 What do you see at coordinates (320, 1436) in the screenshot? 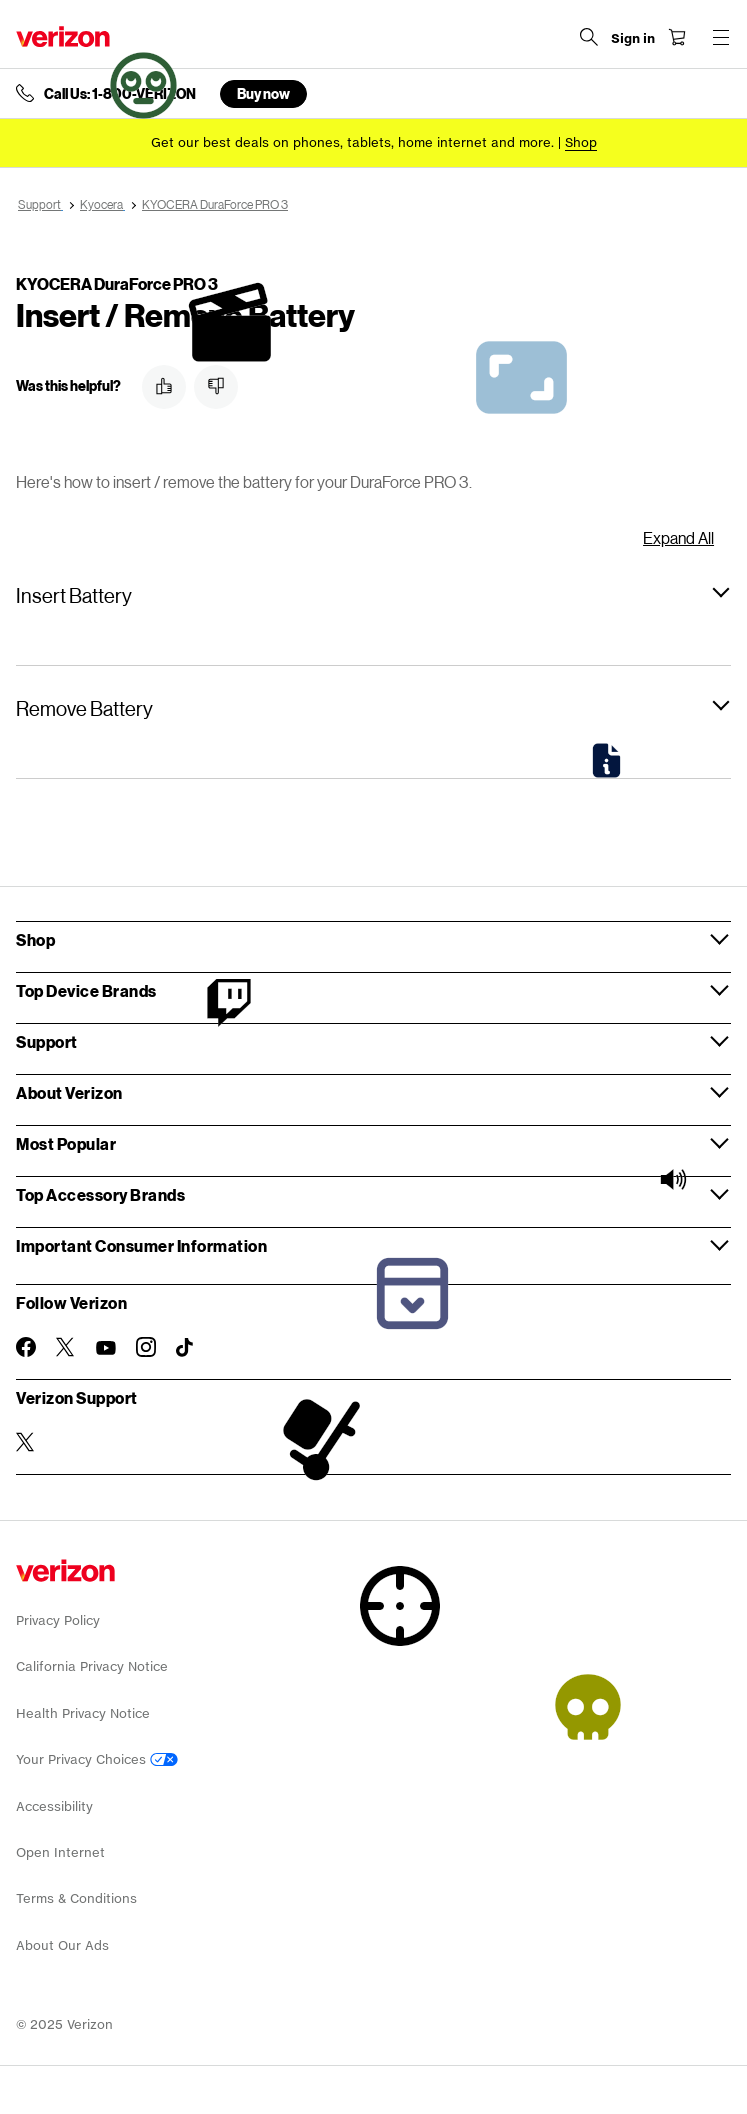
I see `view your shopping cart` at bounding box center [320, 1436].